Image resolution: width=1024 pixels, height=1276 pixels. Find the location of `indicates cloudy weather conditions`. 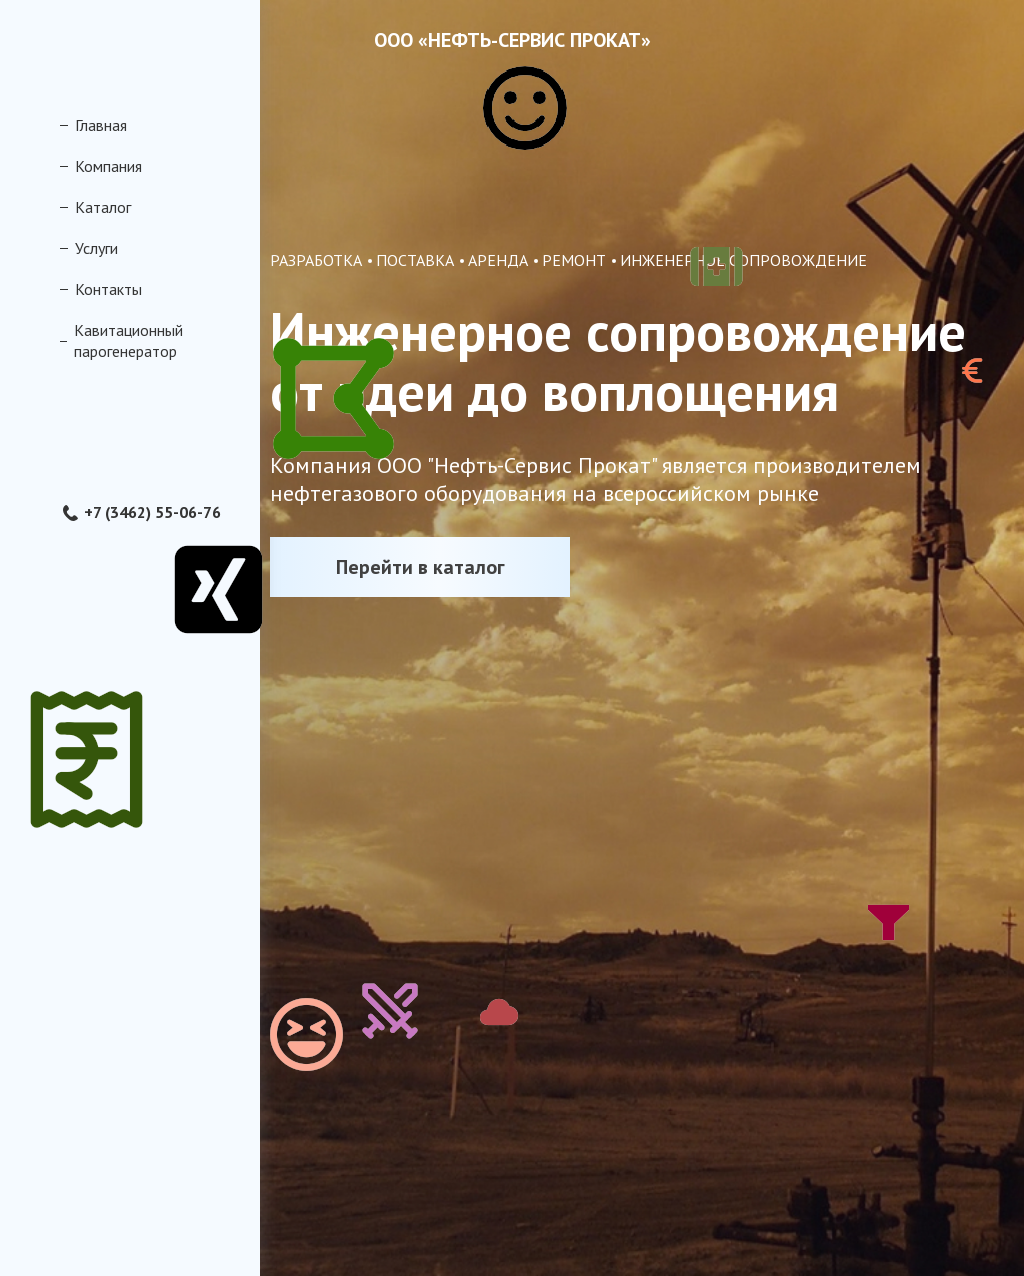

indicates cloudy weather conditions is located at coordinates (499, 1012).